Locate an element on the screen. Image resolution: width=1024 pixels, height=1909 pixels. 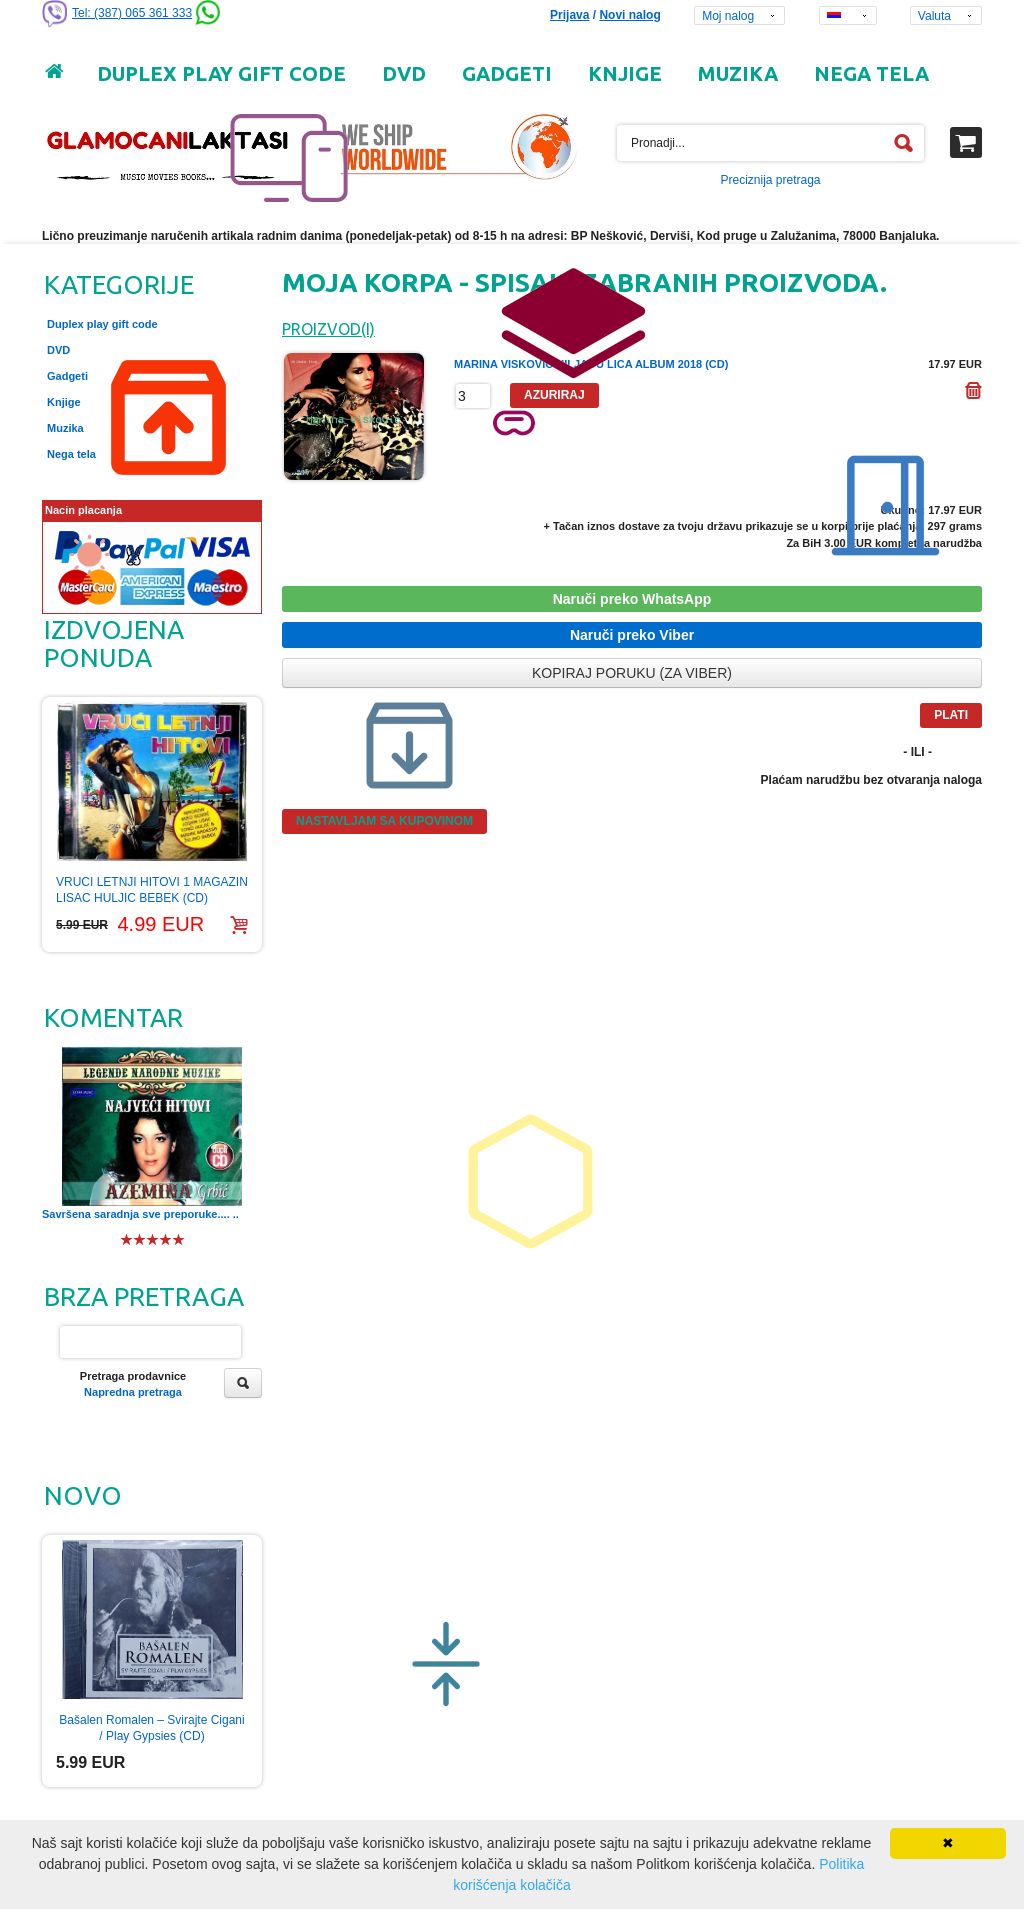
download to storage or archive is located at coordinates (409, 745).